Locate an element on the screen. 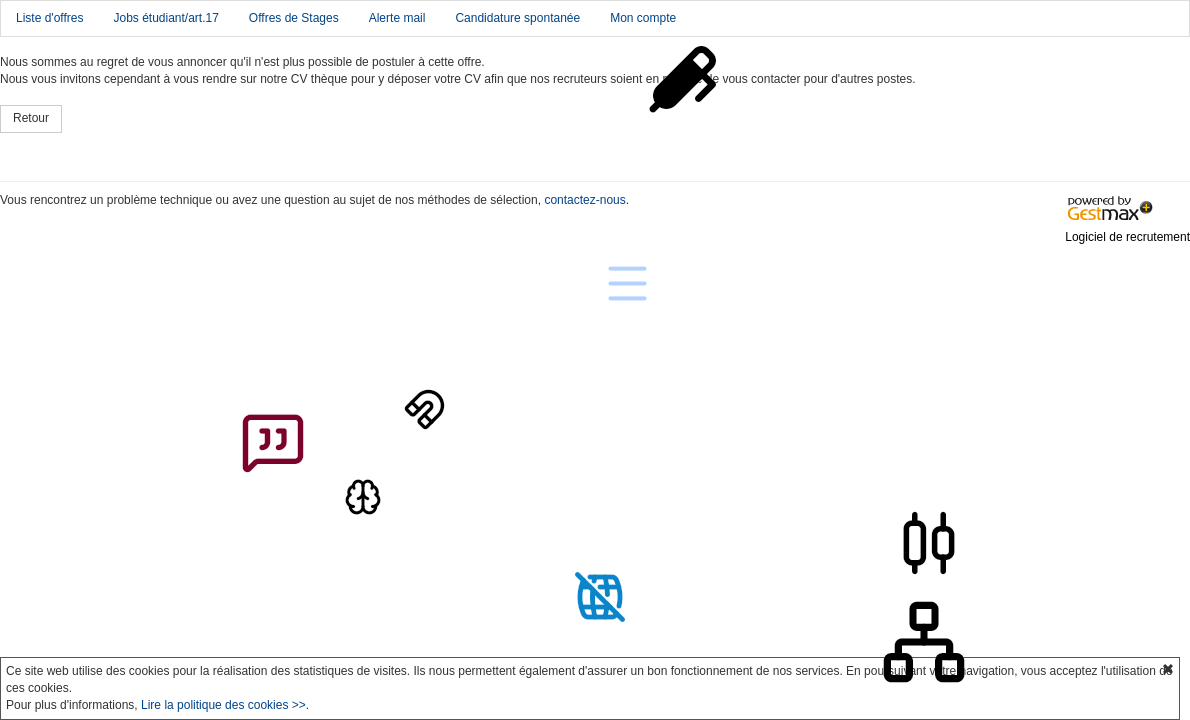  edit or compose content is located at coordinates (681, 81).